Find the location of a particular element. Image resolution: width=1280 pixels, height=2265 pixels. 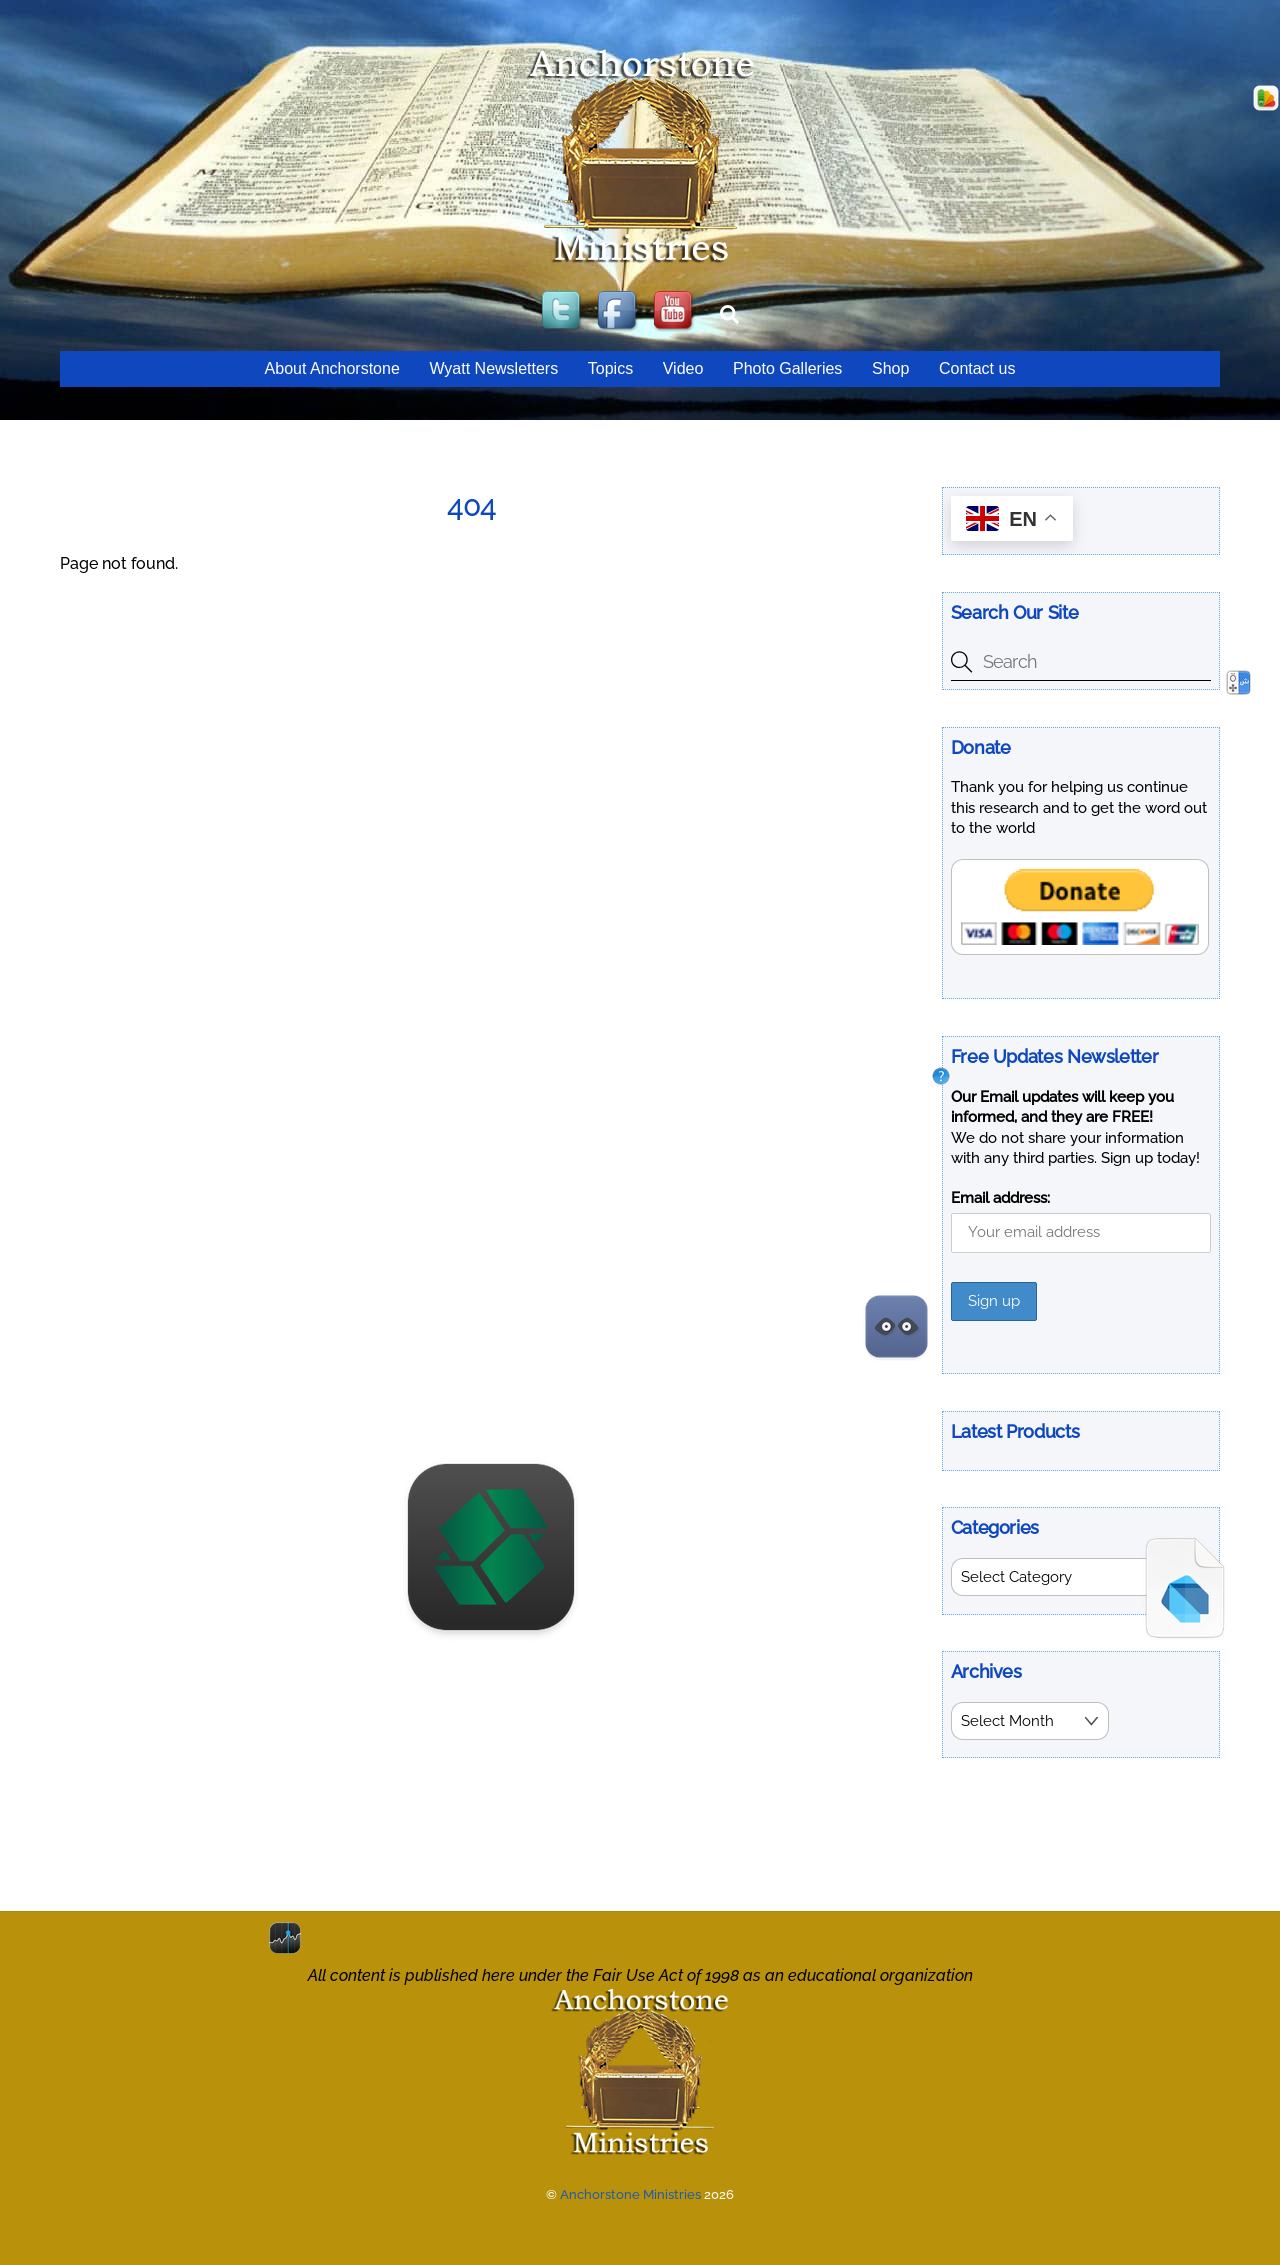

open cachyos pi application is located at coordinates (491, 1547).